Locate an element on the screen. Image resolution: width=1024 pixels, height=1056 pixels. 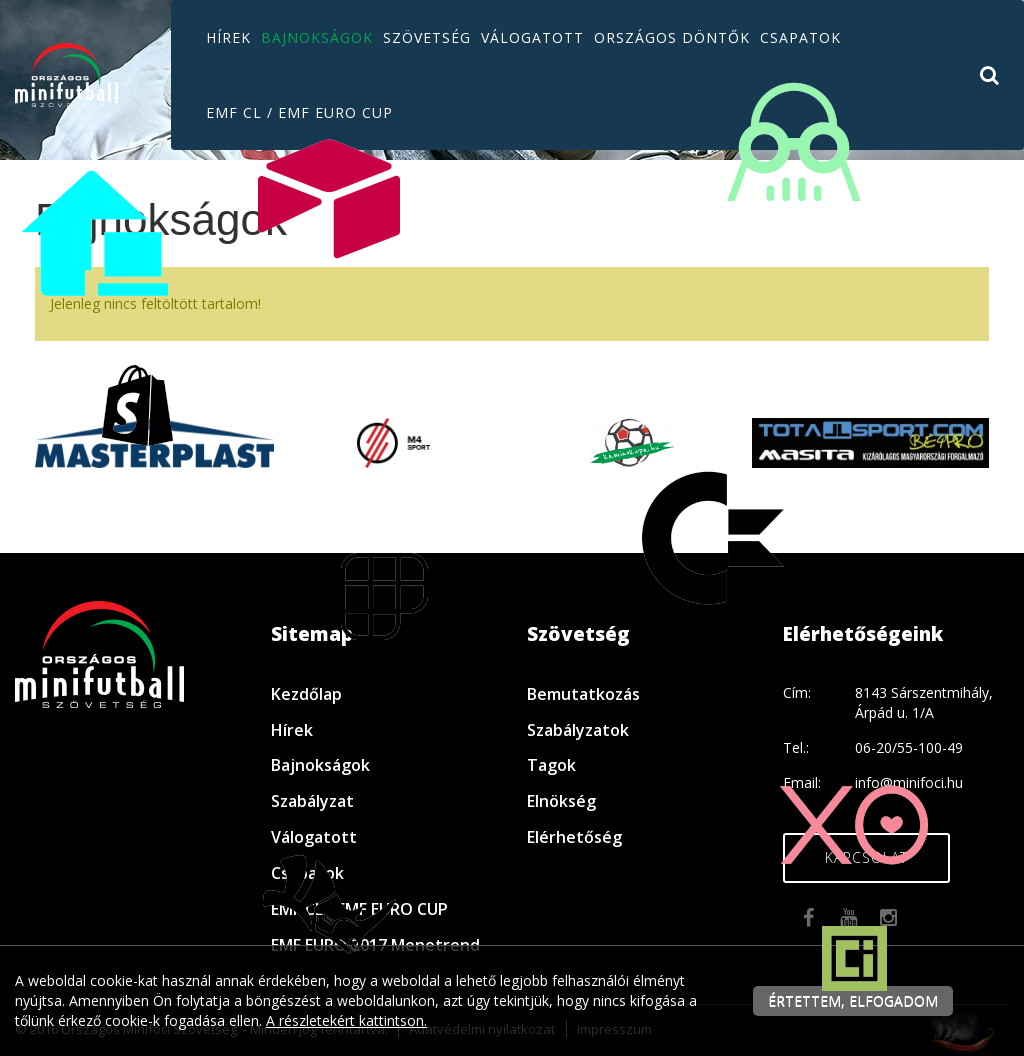
toggle dark mode extension is located at coordinates (794, 142).